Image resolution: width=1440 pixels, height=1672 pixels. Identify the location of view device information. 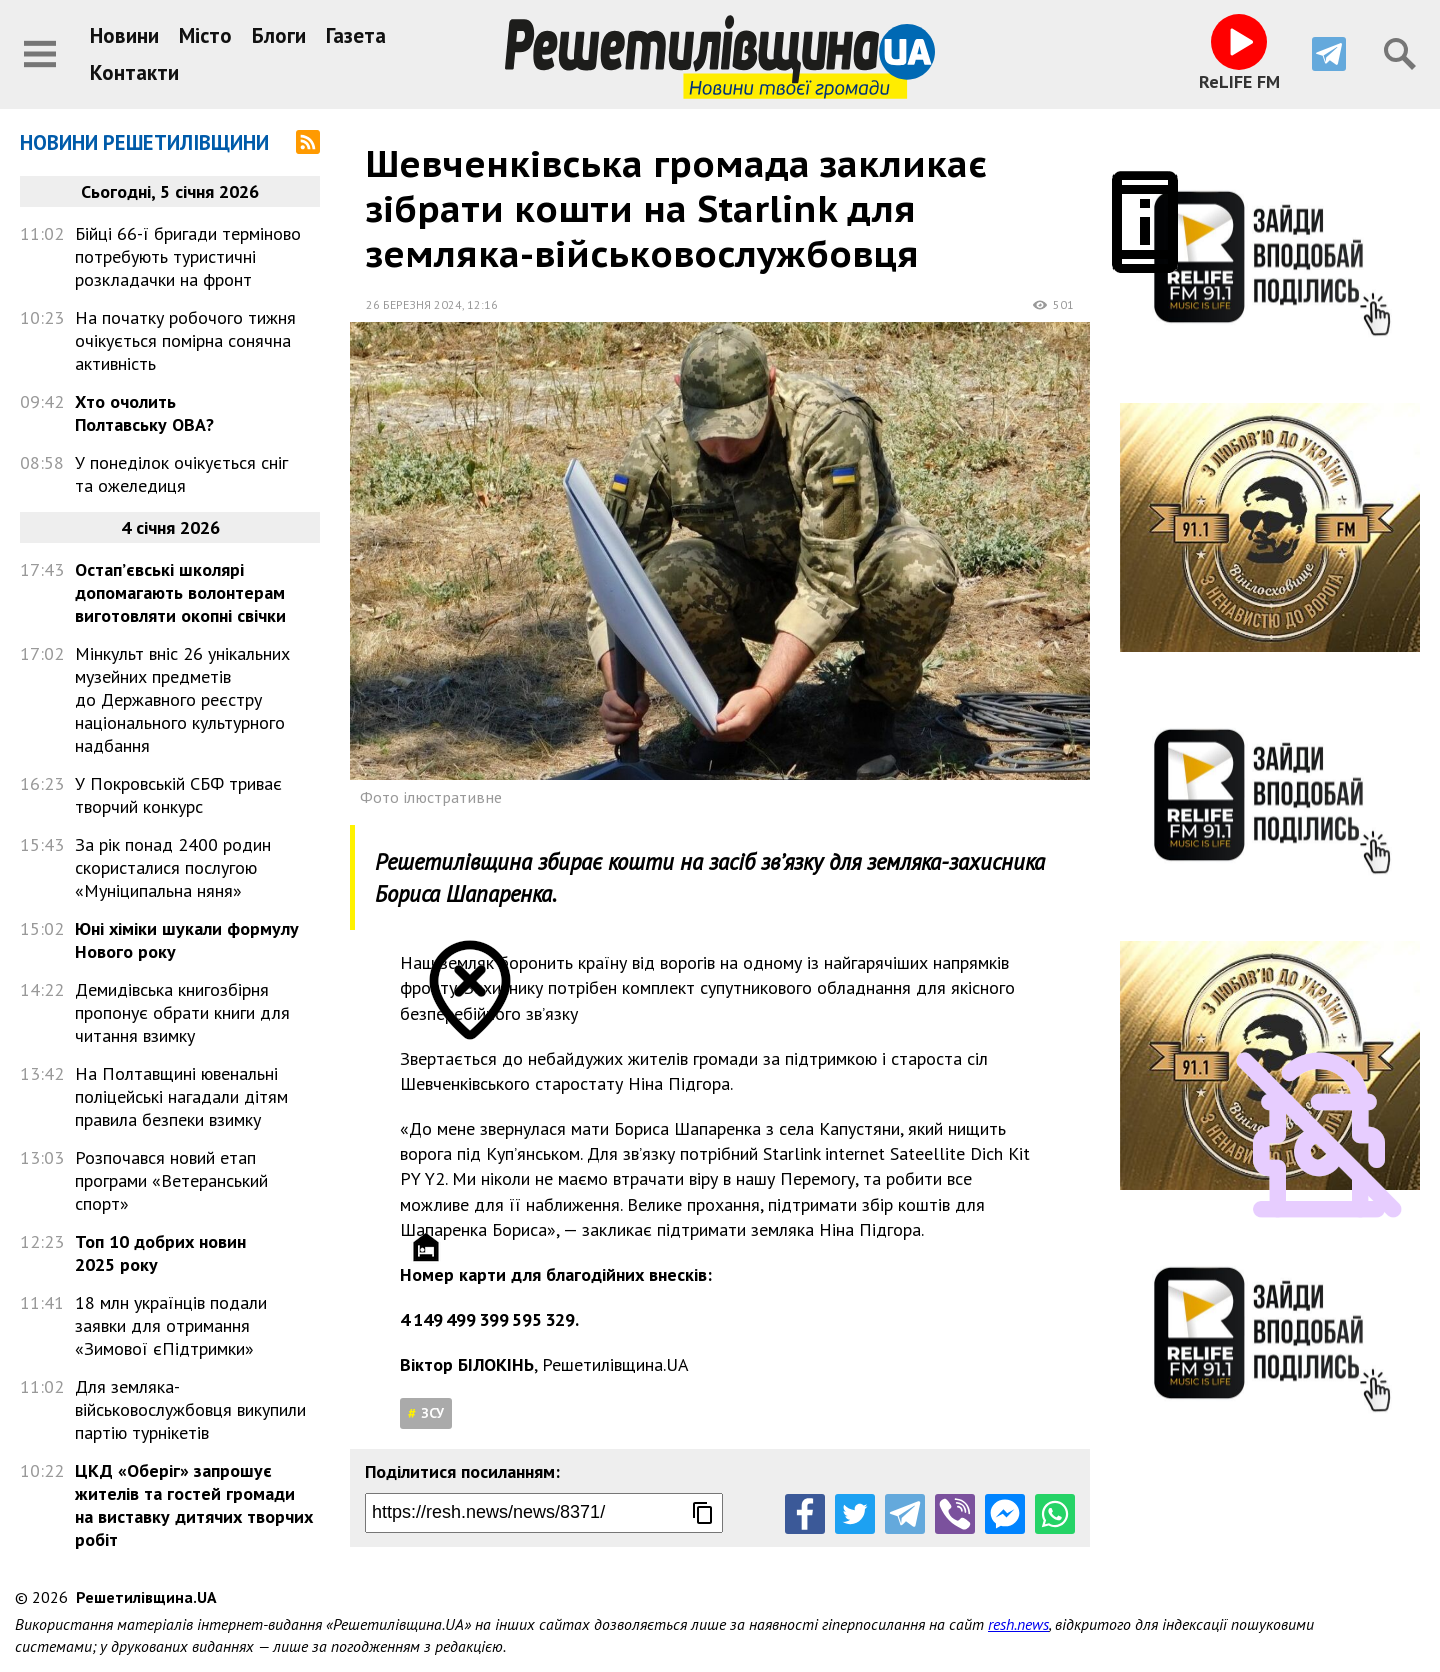
(1145, 222).